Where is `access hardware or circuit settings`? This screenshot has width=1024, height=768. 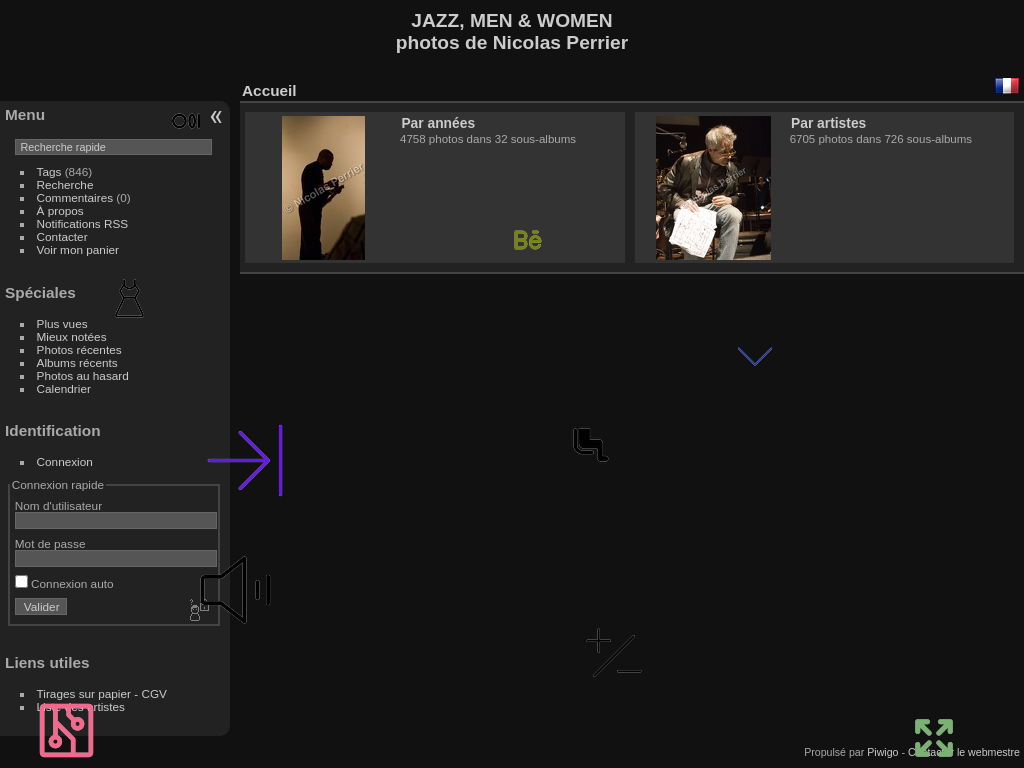 access hardware or circuit settings is located at coordinates (66, 730).